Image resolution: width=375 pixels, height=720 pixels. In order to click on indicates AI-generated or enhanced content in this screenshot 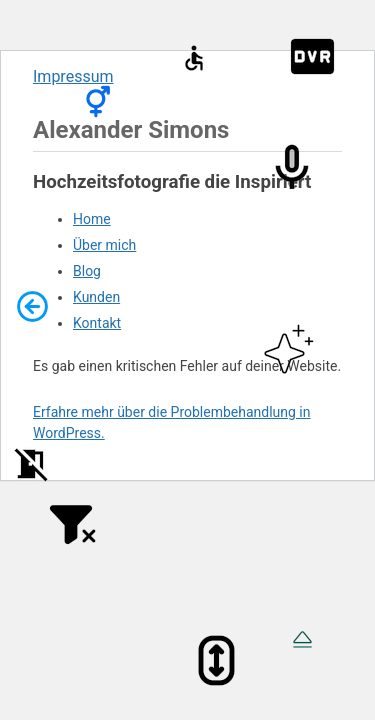, I will do `click(288, 350)`.